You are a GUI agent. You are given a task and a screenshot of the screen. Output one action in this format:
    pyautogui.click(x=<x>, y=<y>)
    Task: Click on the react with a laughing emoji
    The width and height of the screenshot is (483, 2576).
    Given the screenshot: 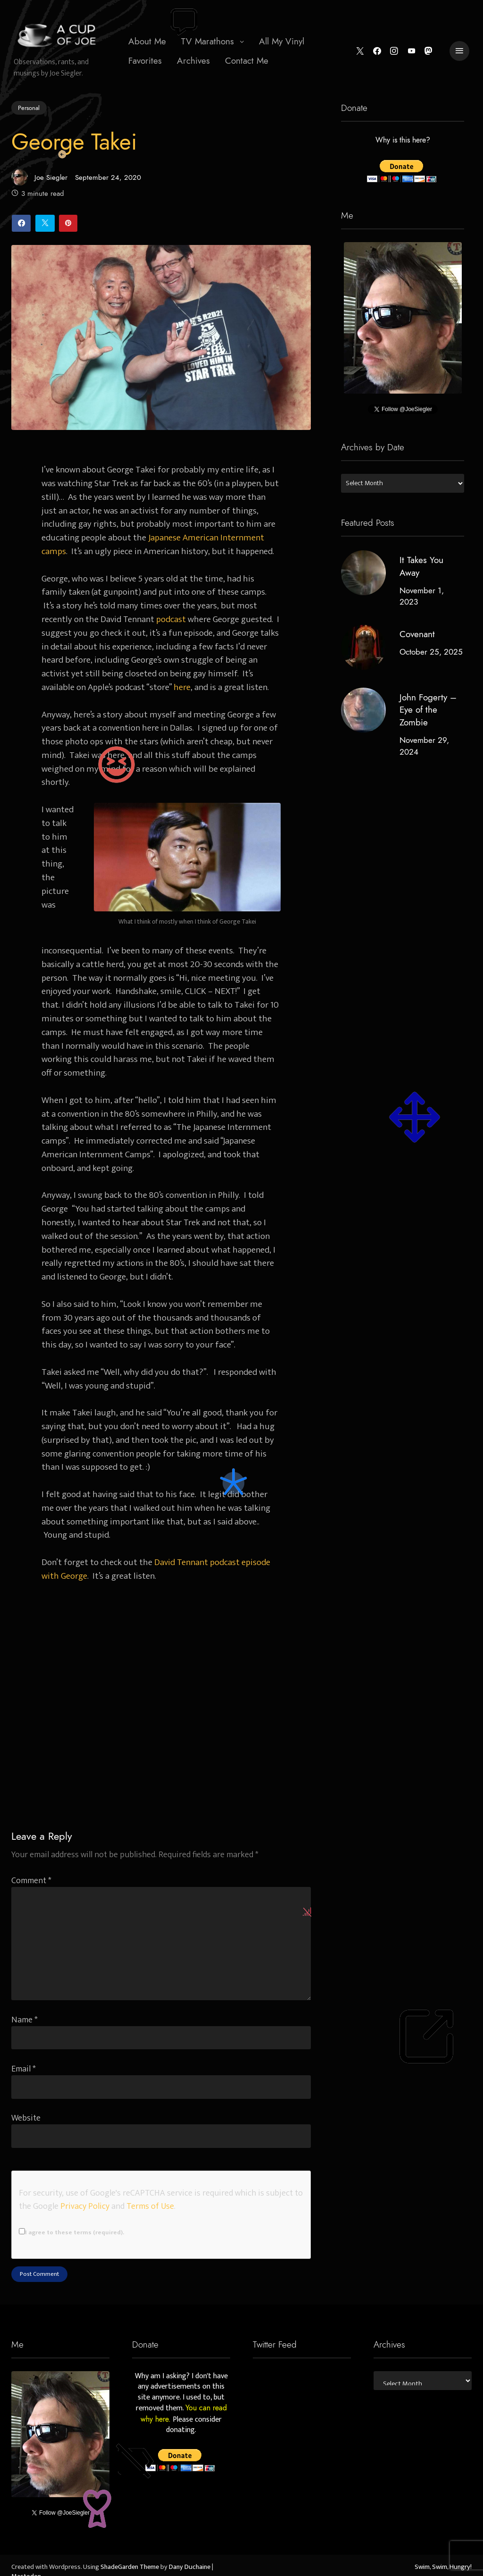 What is the action you would take?
    pyautogui.click(x=117, y=765)
    